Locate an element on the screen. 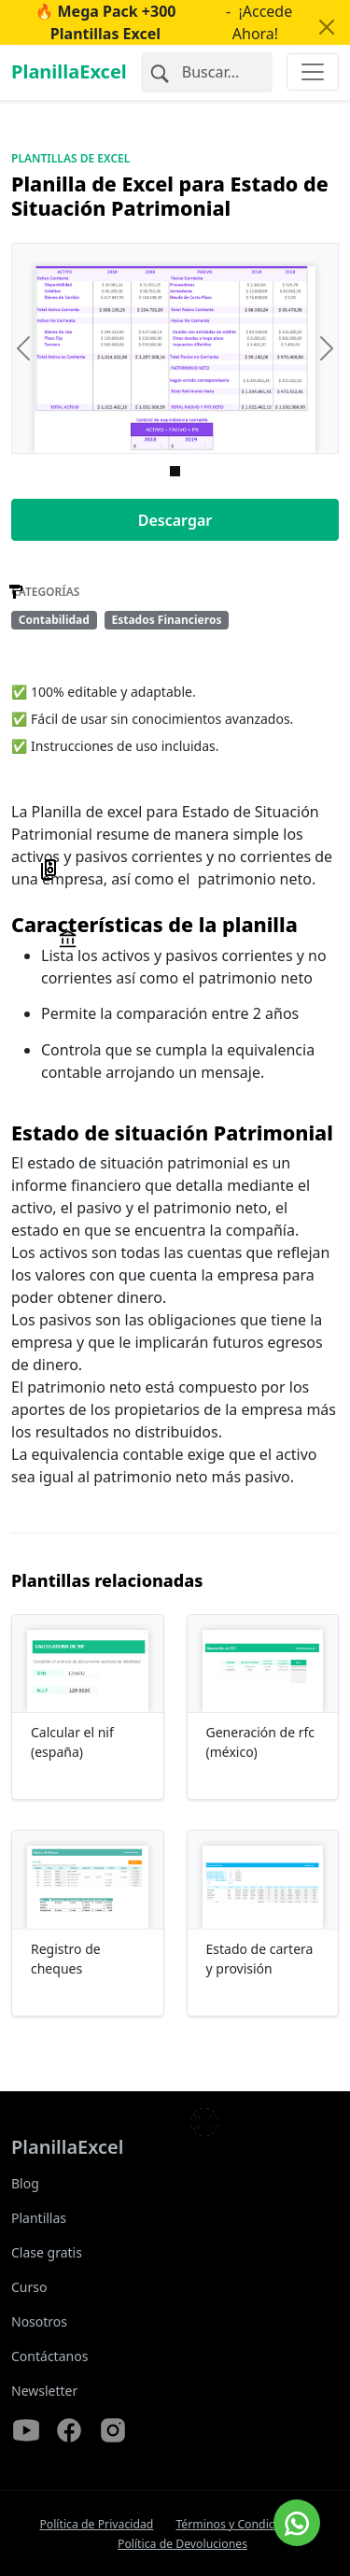  access speaker group settings is located at coordinates (49, 870).